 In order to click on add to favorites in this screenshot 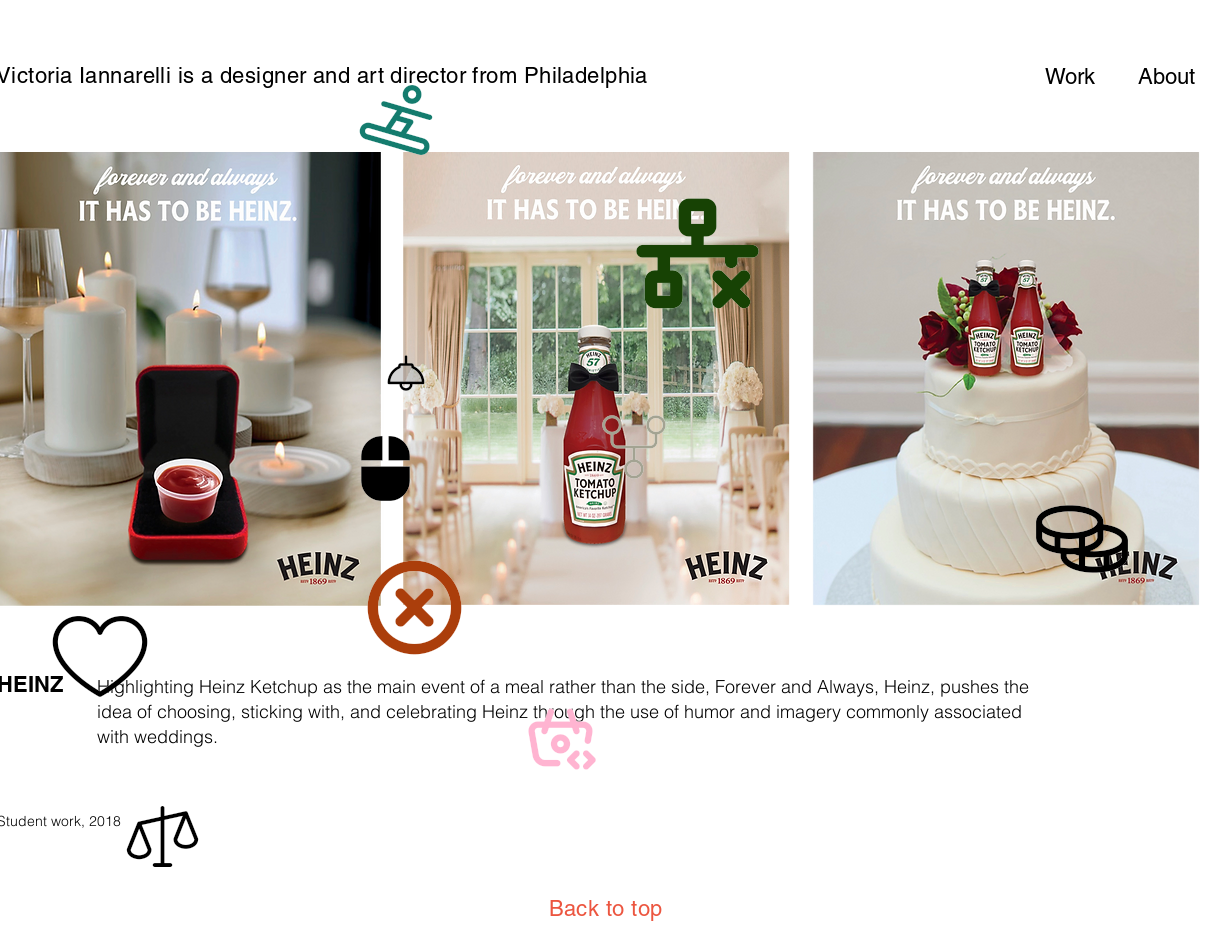, I will do `click(100, 653)`.